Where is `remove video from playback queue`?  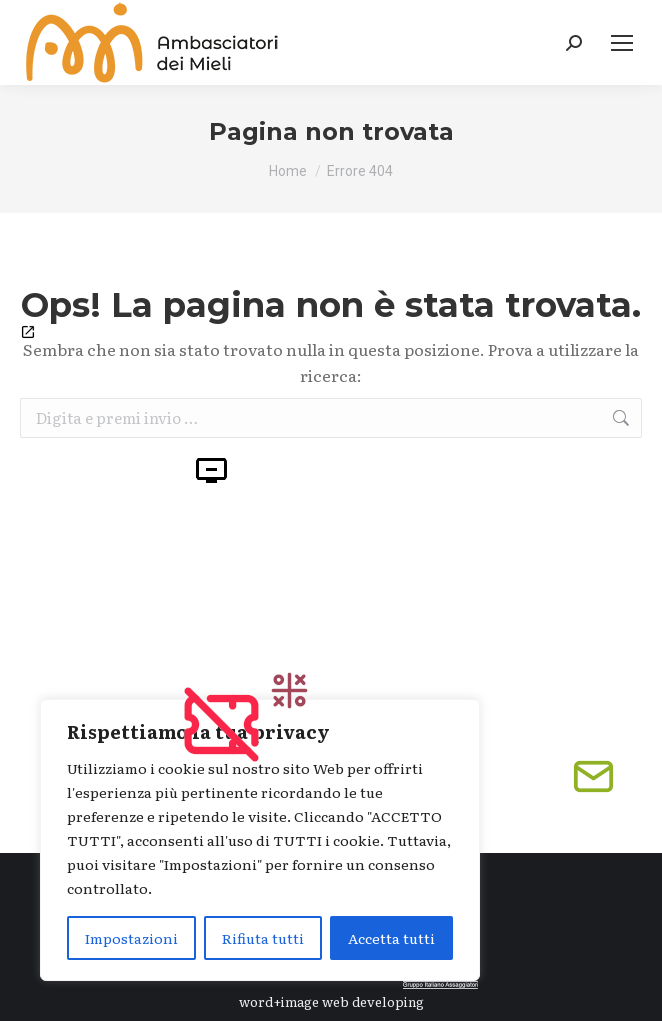 remove video from playback queue is located at coordinates (211, 470).